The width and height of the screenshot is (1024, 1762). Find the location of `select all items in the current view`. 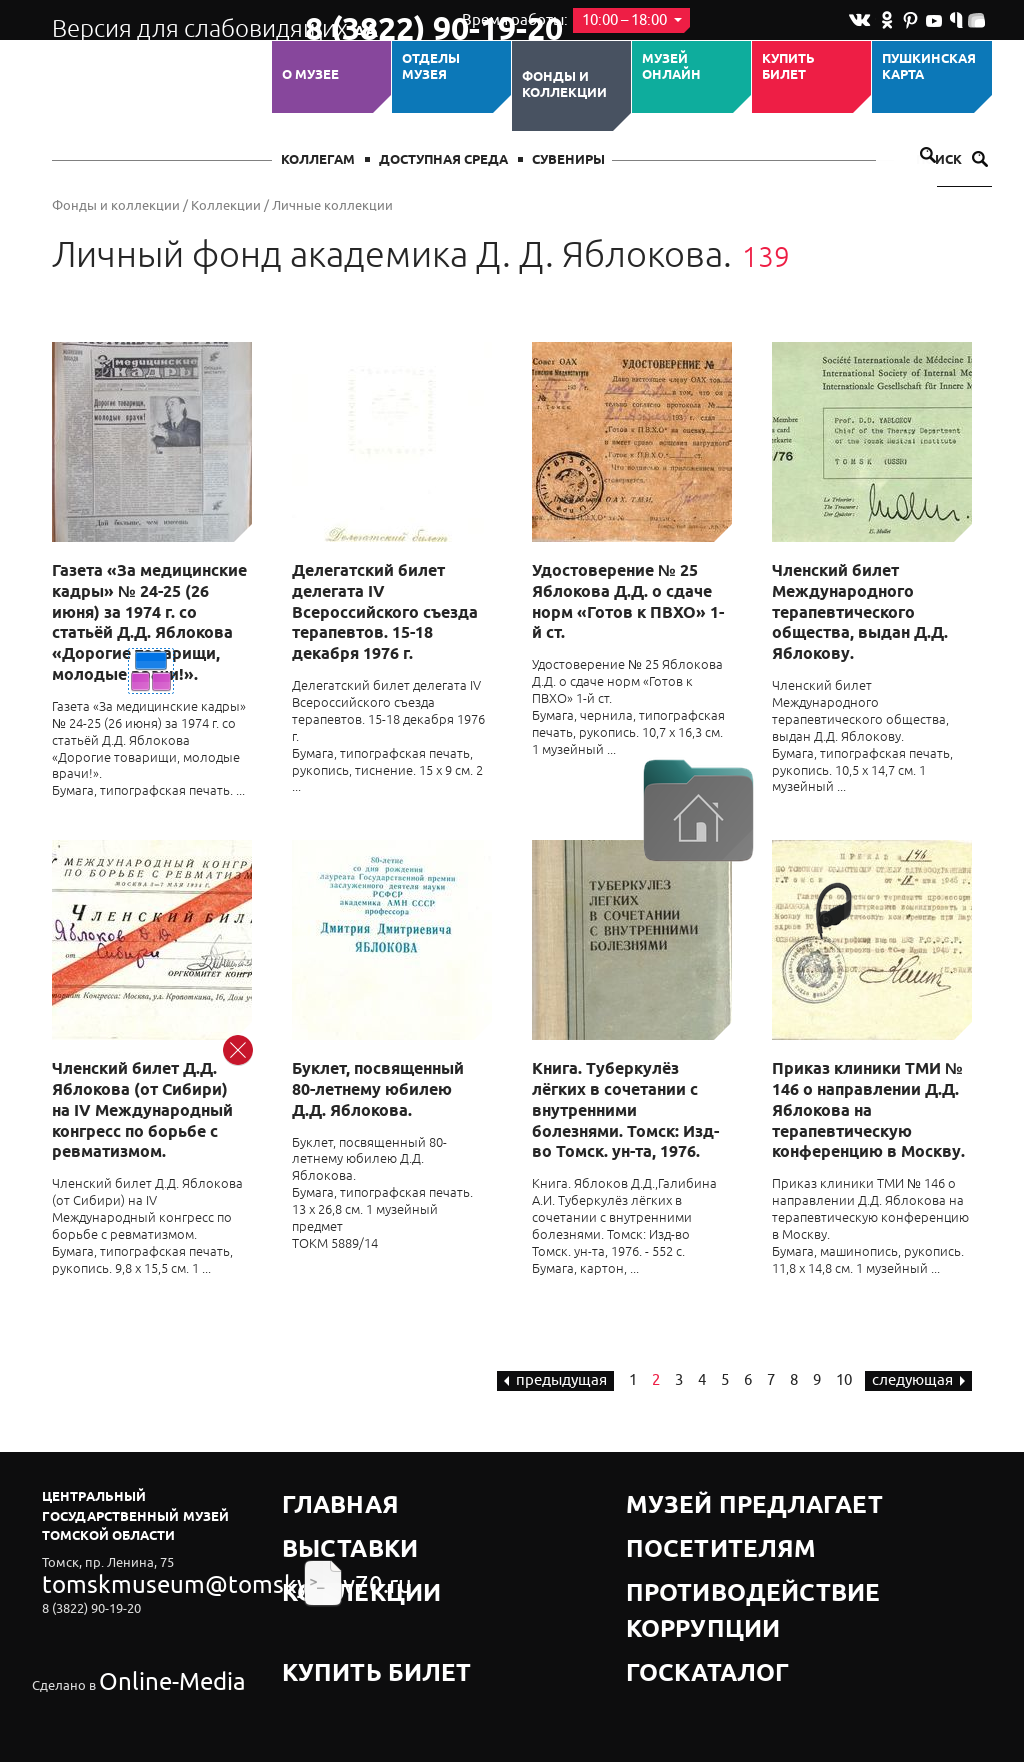

select all items in the current view is located at coordinates (151, 671).